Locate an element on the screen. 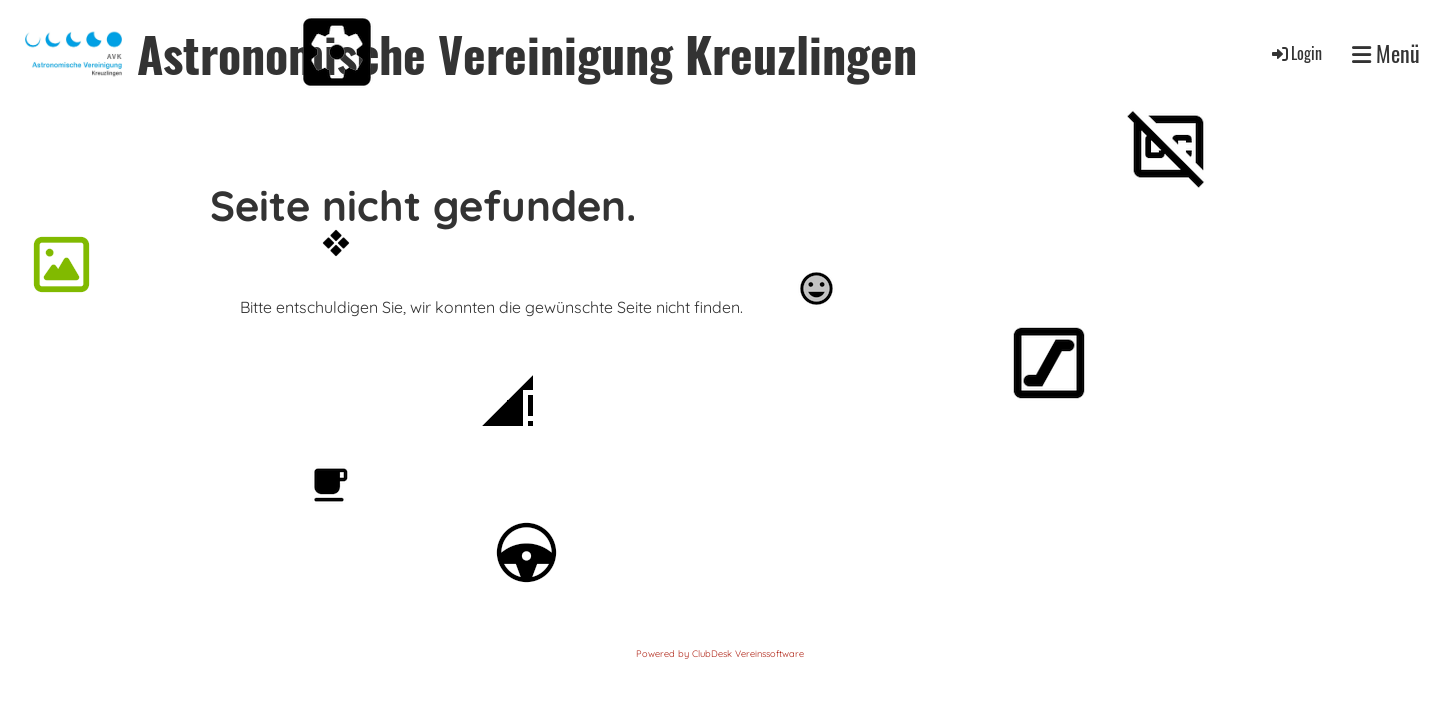 This screenshot has width=1440, height=720. access application settings is located at coordinates (337, 52).